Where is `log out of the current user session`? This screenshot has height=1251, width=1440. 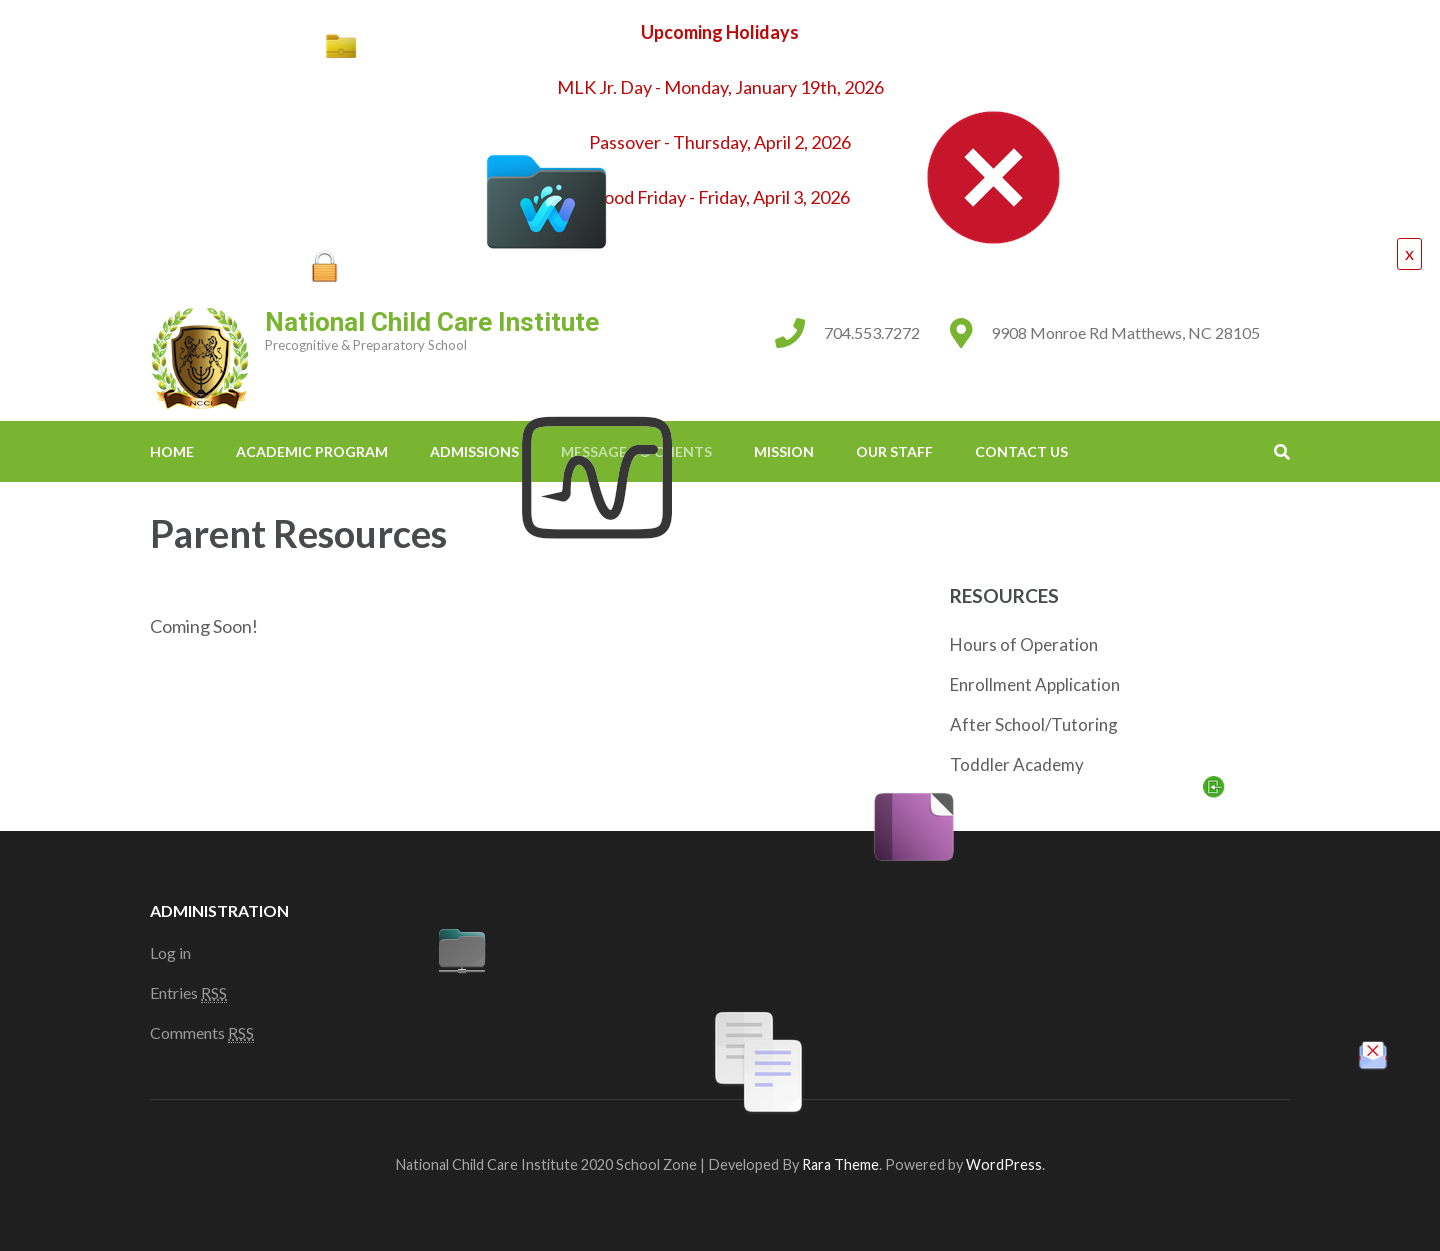 log out of the current user session is located at coordinates (1214, 787).